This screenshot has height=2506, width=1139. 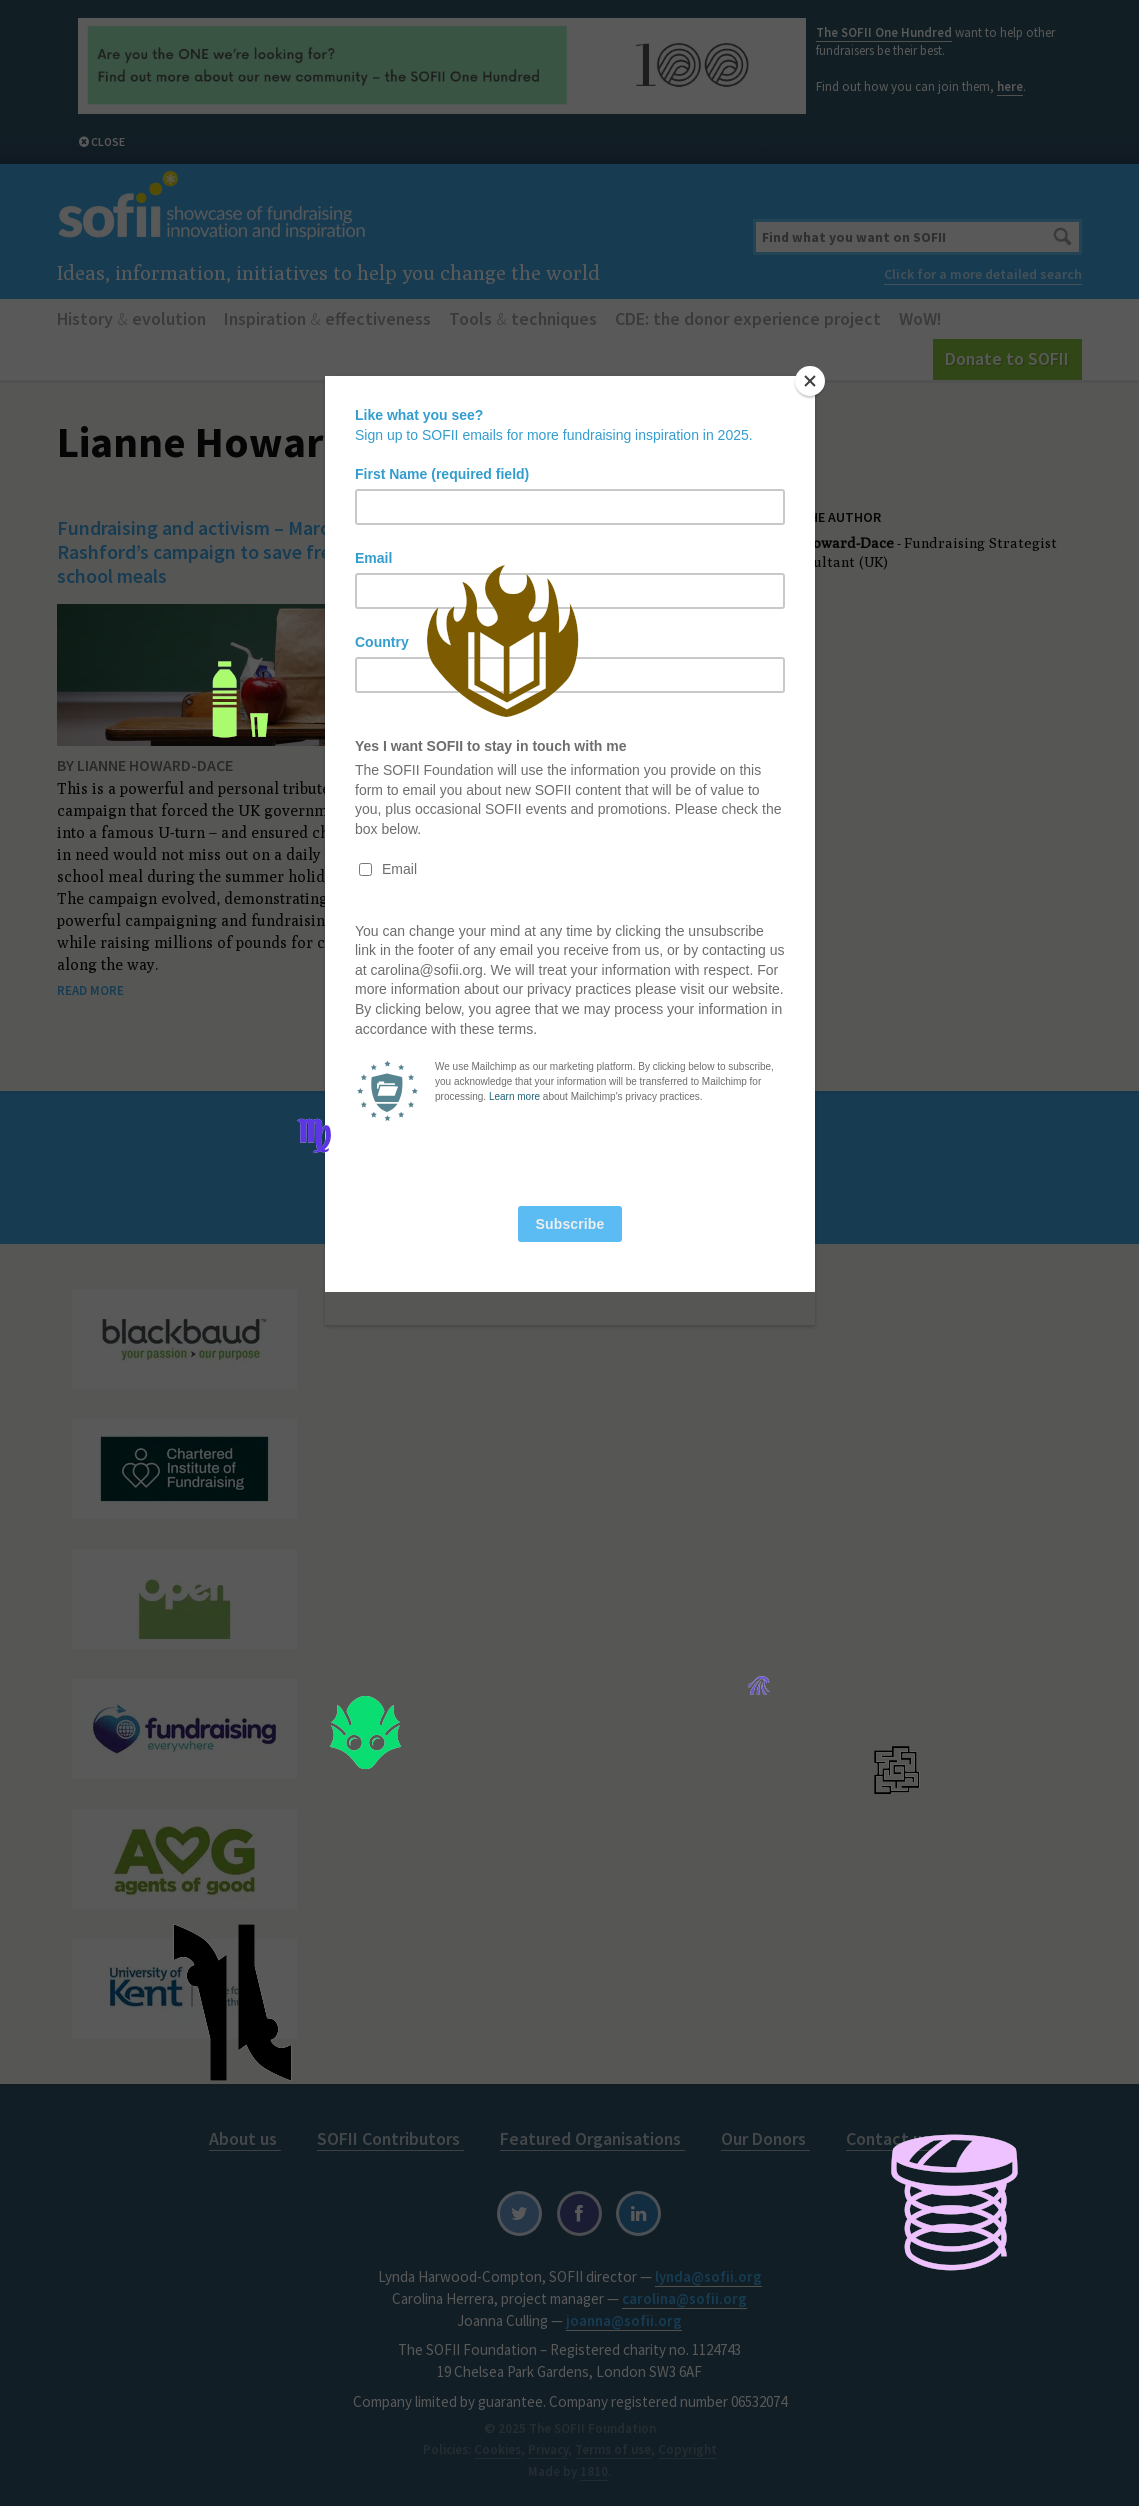 I want to click on access puzzle or maze game, so click(x=896, y=1770).